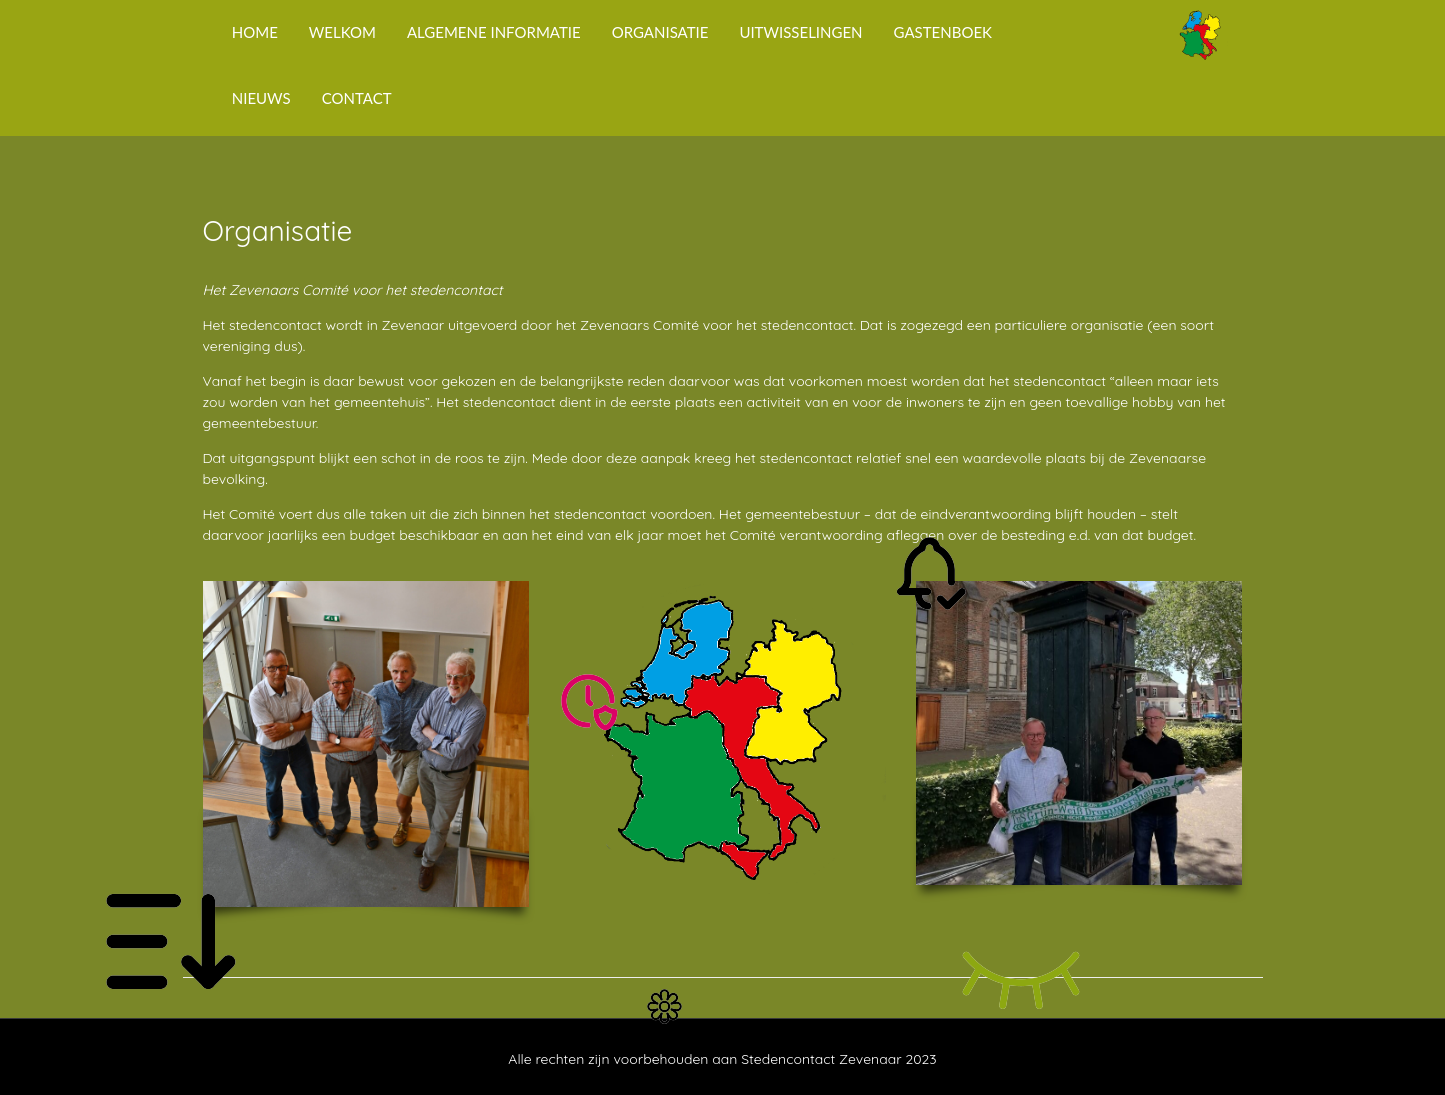  What do you see at coordinates (1021, 969) in the screenshot?
I see `hide password or sensitive content` at bounding box center [1021, 969].